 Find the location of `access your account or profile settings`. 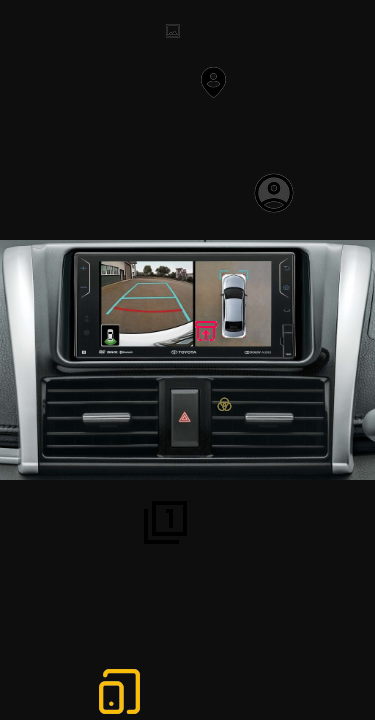

access your account or profile settings is located at coordinates (274, 193).